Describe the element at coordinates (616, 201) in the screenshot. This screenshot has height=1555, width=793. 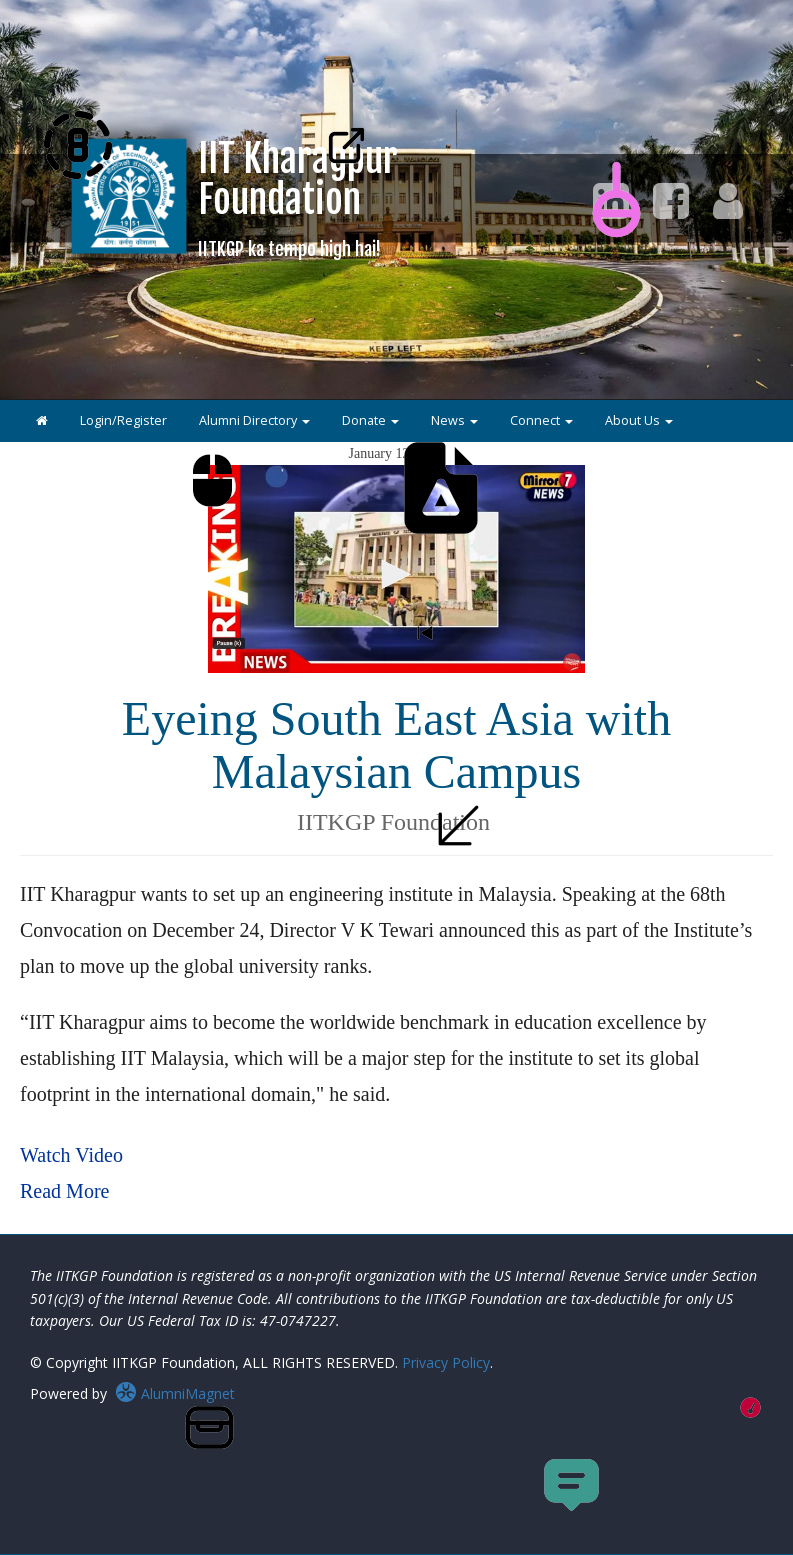
I see `select genderless or non-binary gender option` at that location.